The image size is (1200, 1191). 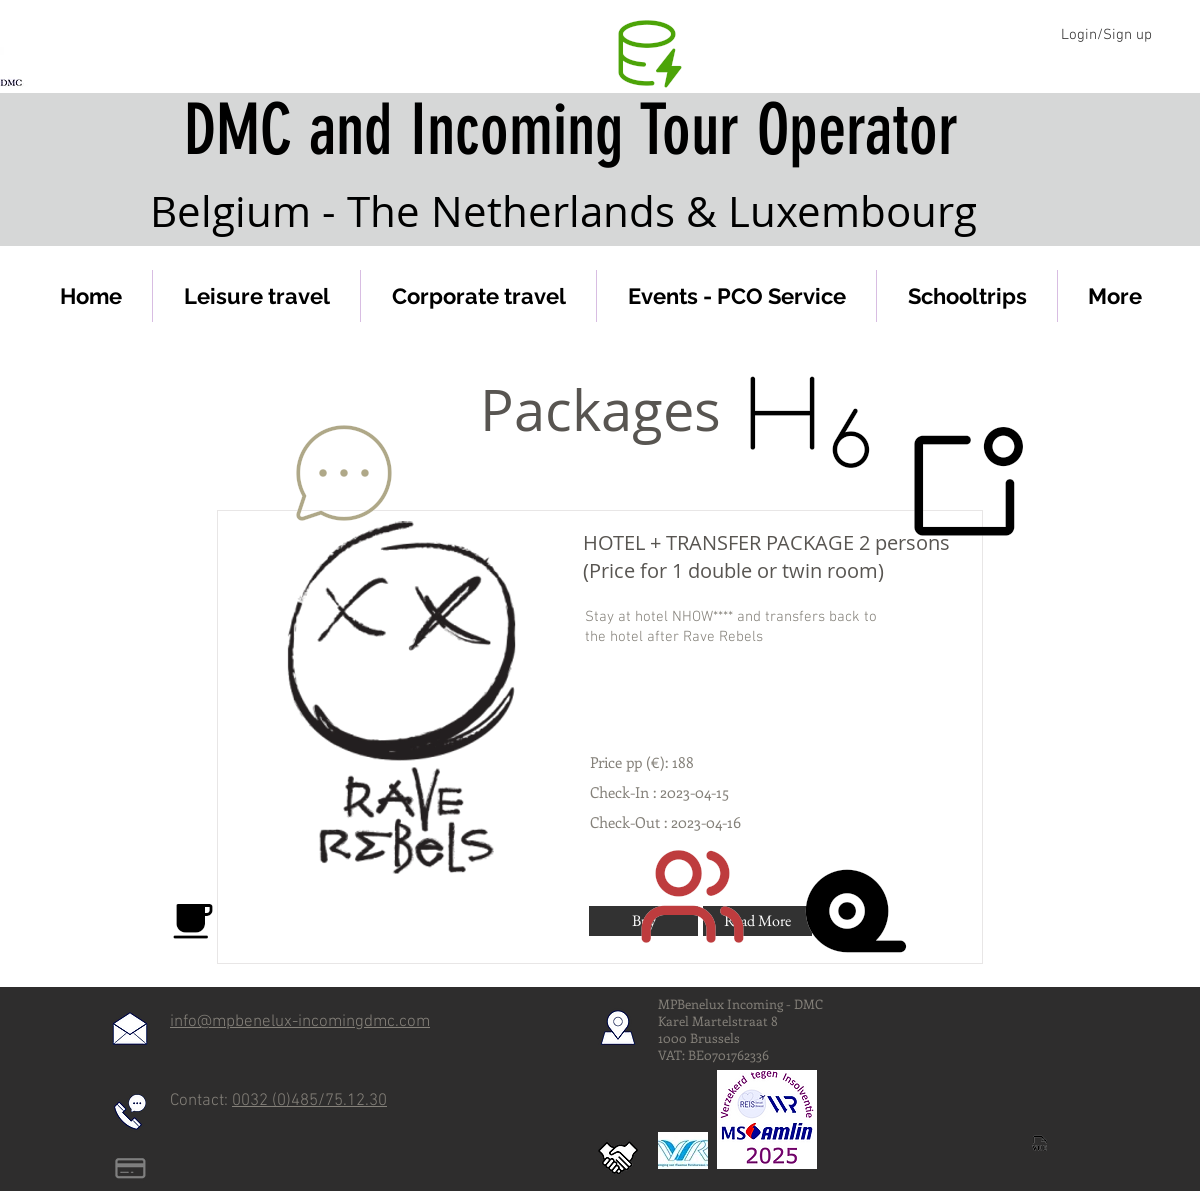 What do you see at coordinates (647, 53) in the screenshot?
I see `access cached data or storage` at bounding box center [647, 53].